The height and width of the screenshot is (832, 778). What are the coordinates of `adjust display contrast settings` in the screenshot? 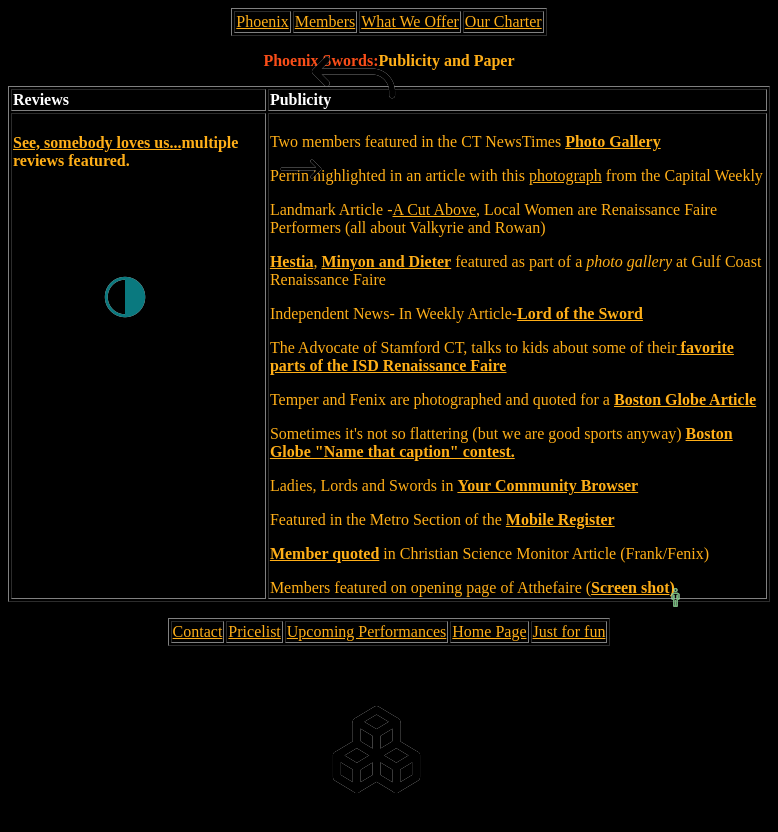 It's located at (125, 297).